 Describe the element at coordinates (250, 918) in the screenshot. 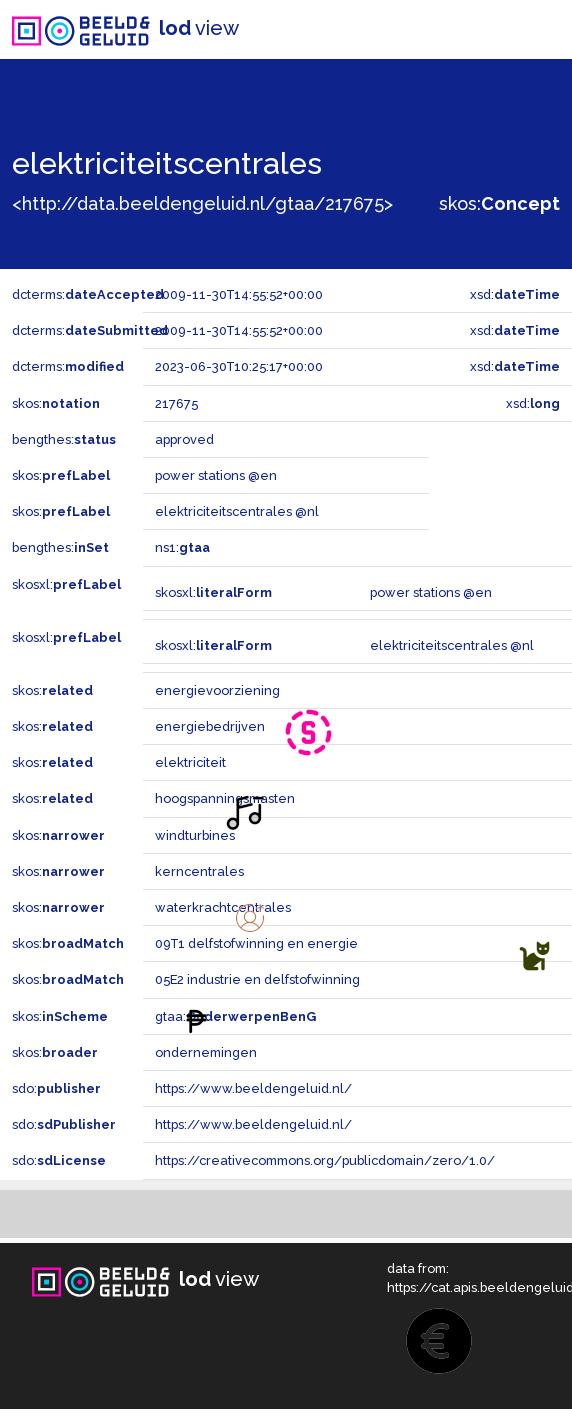

I see `add a new user or contact` at that location.